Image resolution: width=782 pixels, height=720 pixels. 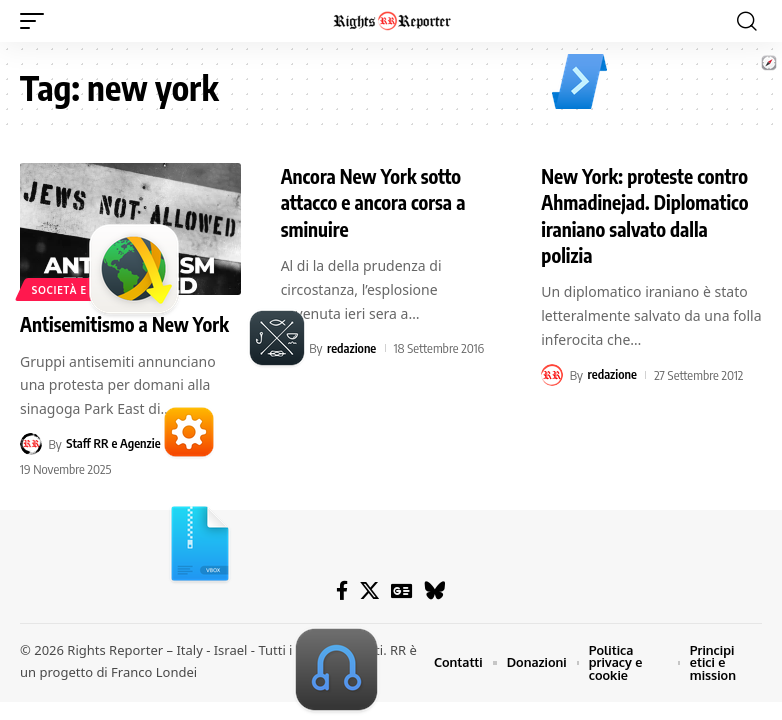 I want to click on open aptana studio IDE, so click(x=189, y=432).